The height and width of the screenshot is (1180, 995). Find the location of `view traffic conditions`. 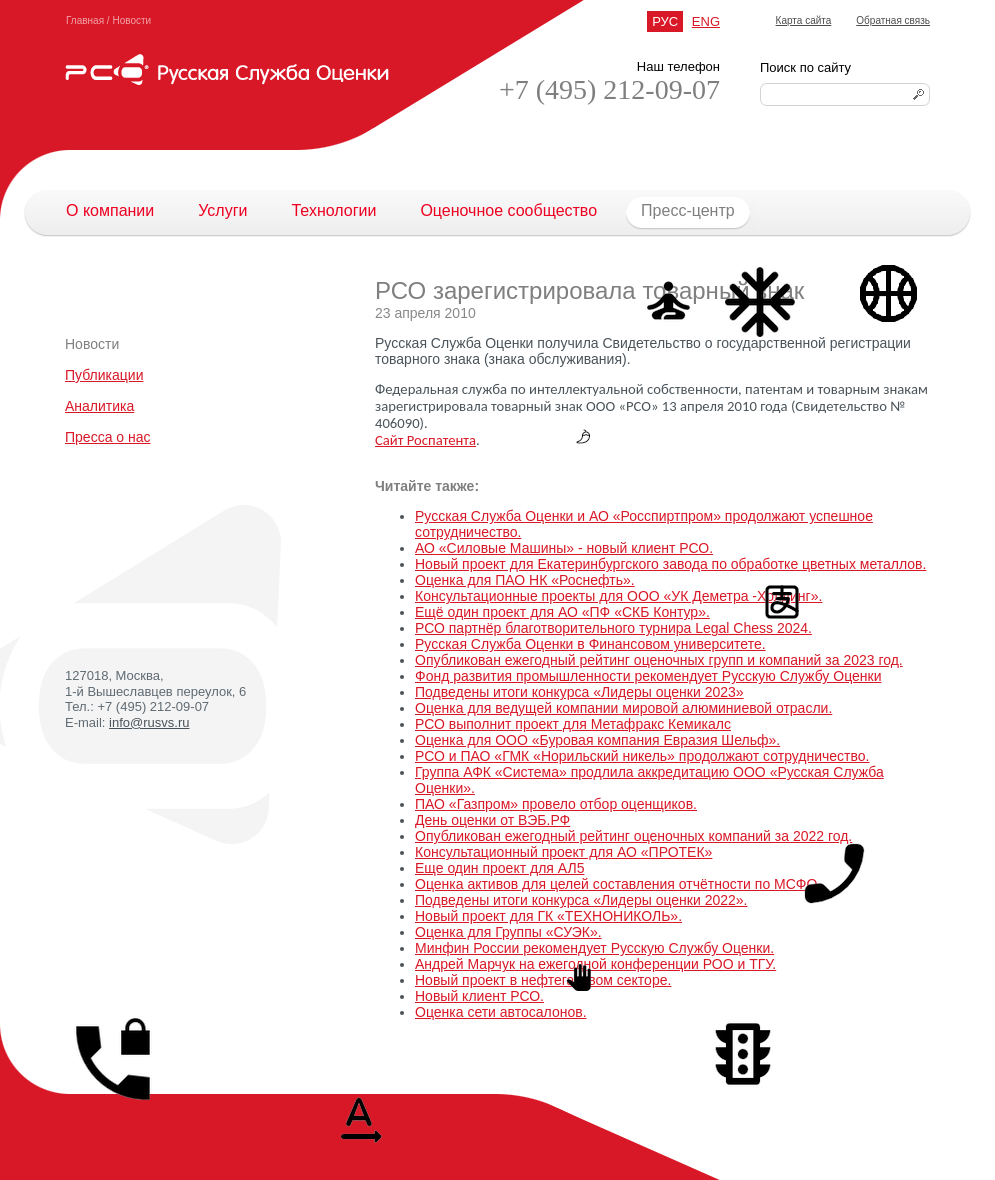

view traffic conditions is located at coordinates (743, 1054).